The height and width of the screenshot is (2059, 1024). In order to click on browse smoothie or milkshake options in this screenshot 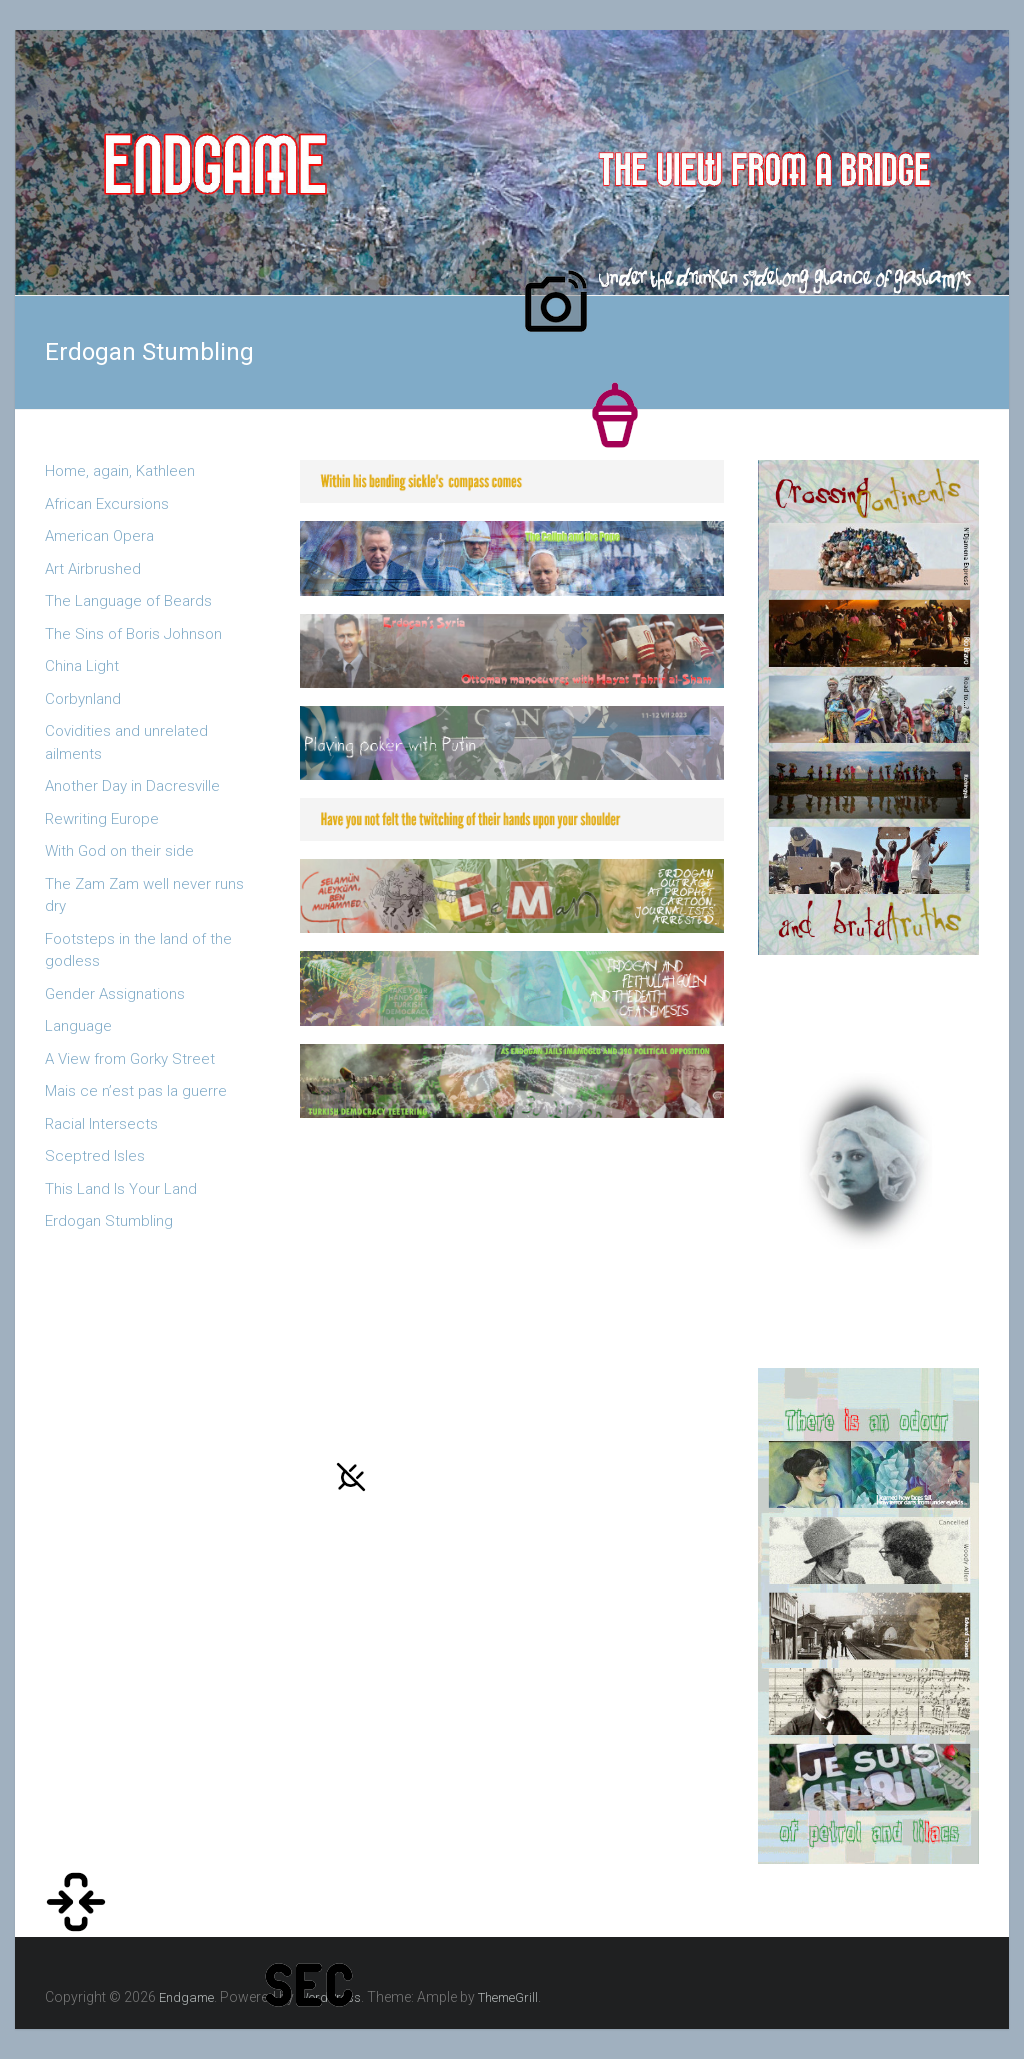, I will do `click(615, 415)`.